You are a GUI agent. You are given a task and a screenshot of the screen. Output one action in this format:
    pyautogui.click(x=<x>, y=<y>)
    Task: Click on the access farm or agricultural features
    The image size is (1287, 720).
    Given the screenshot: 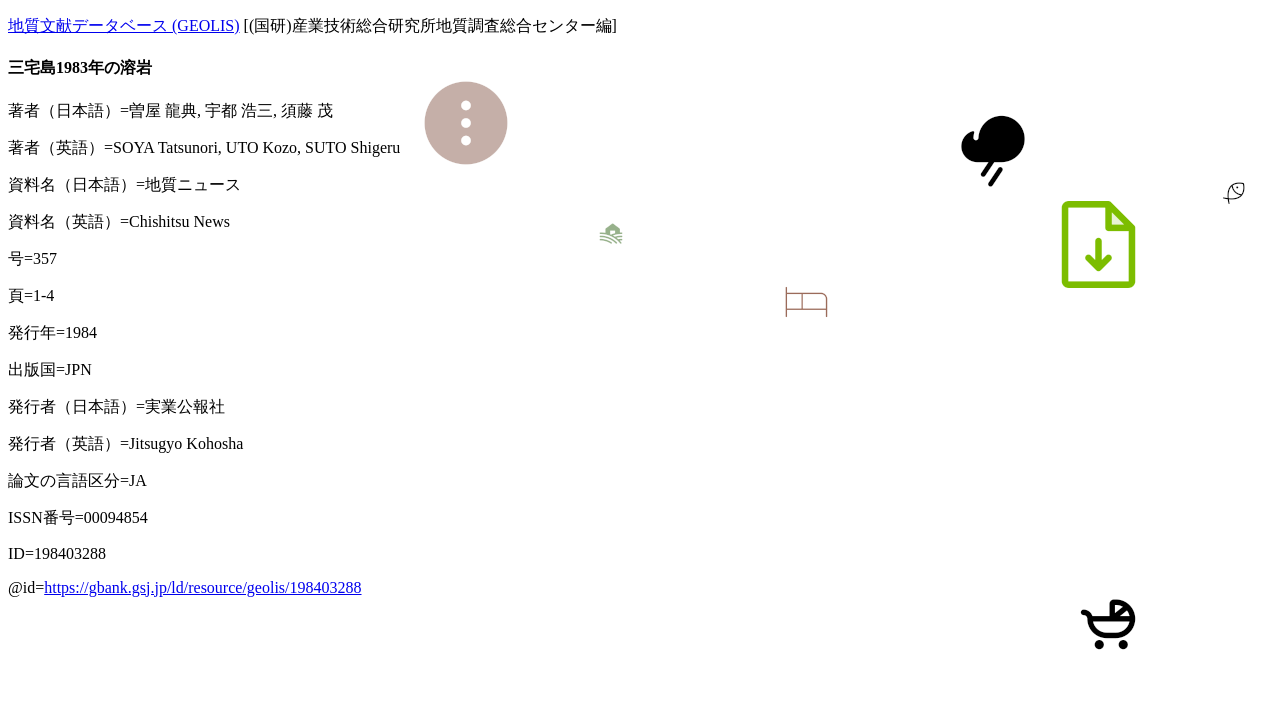 What is the action you would take?
    pyautogui.click(x=611, y=234)
    